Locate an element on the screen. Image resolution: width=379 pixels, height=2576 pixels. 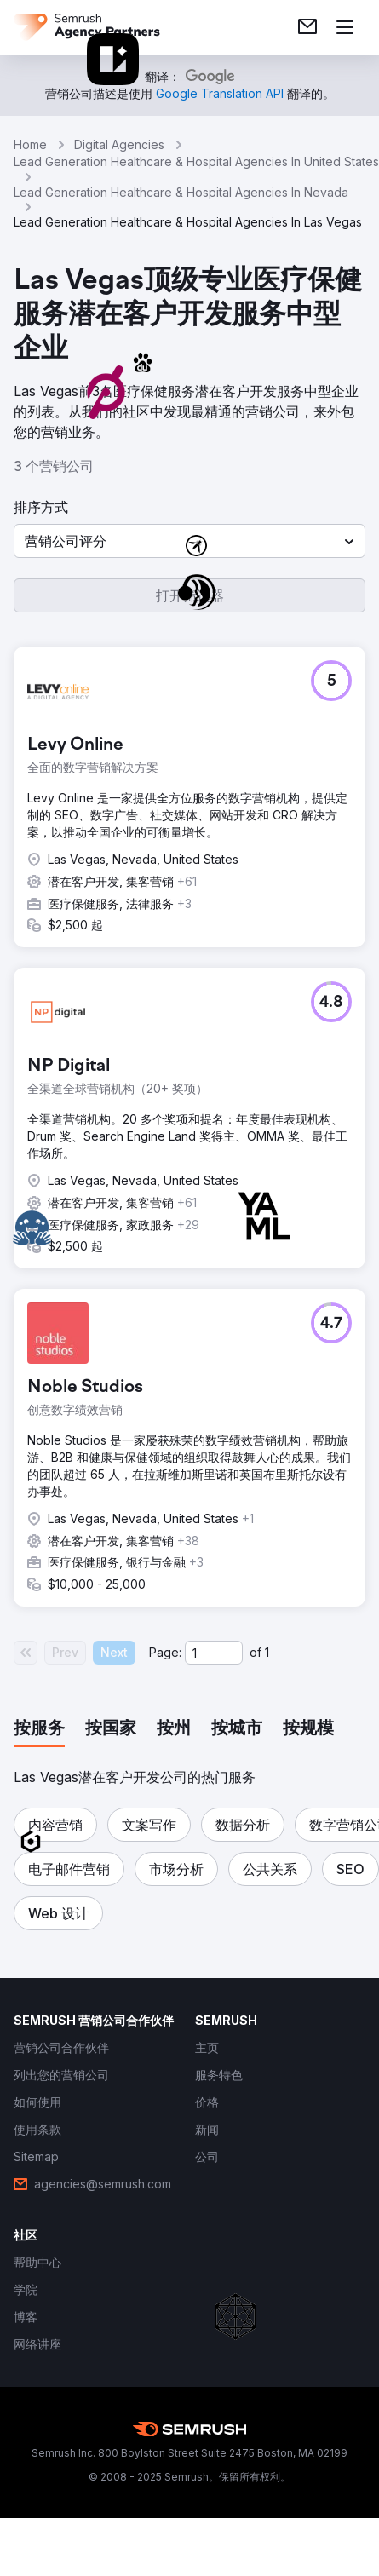
visit hugging face platform is located at coordinates (32, 1228).